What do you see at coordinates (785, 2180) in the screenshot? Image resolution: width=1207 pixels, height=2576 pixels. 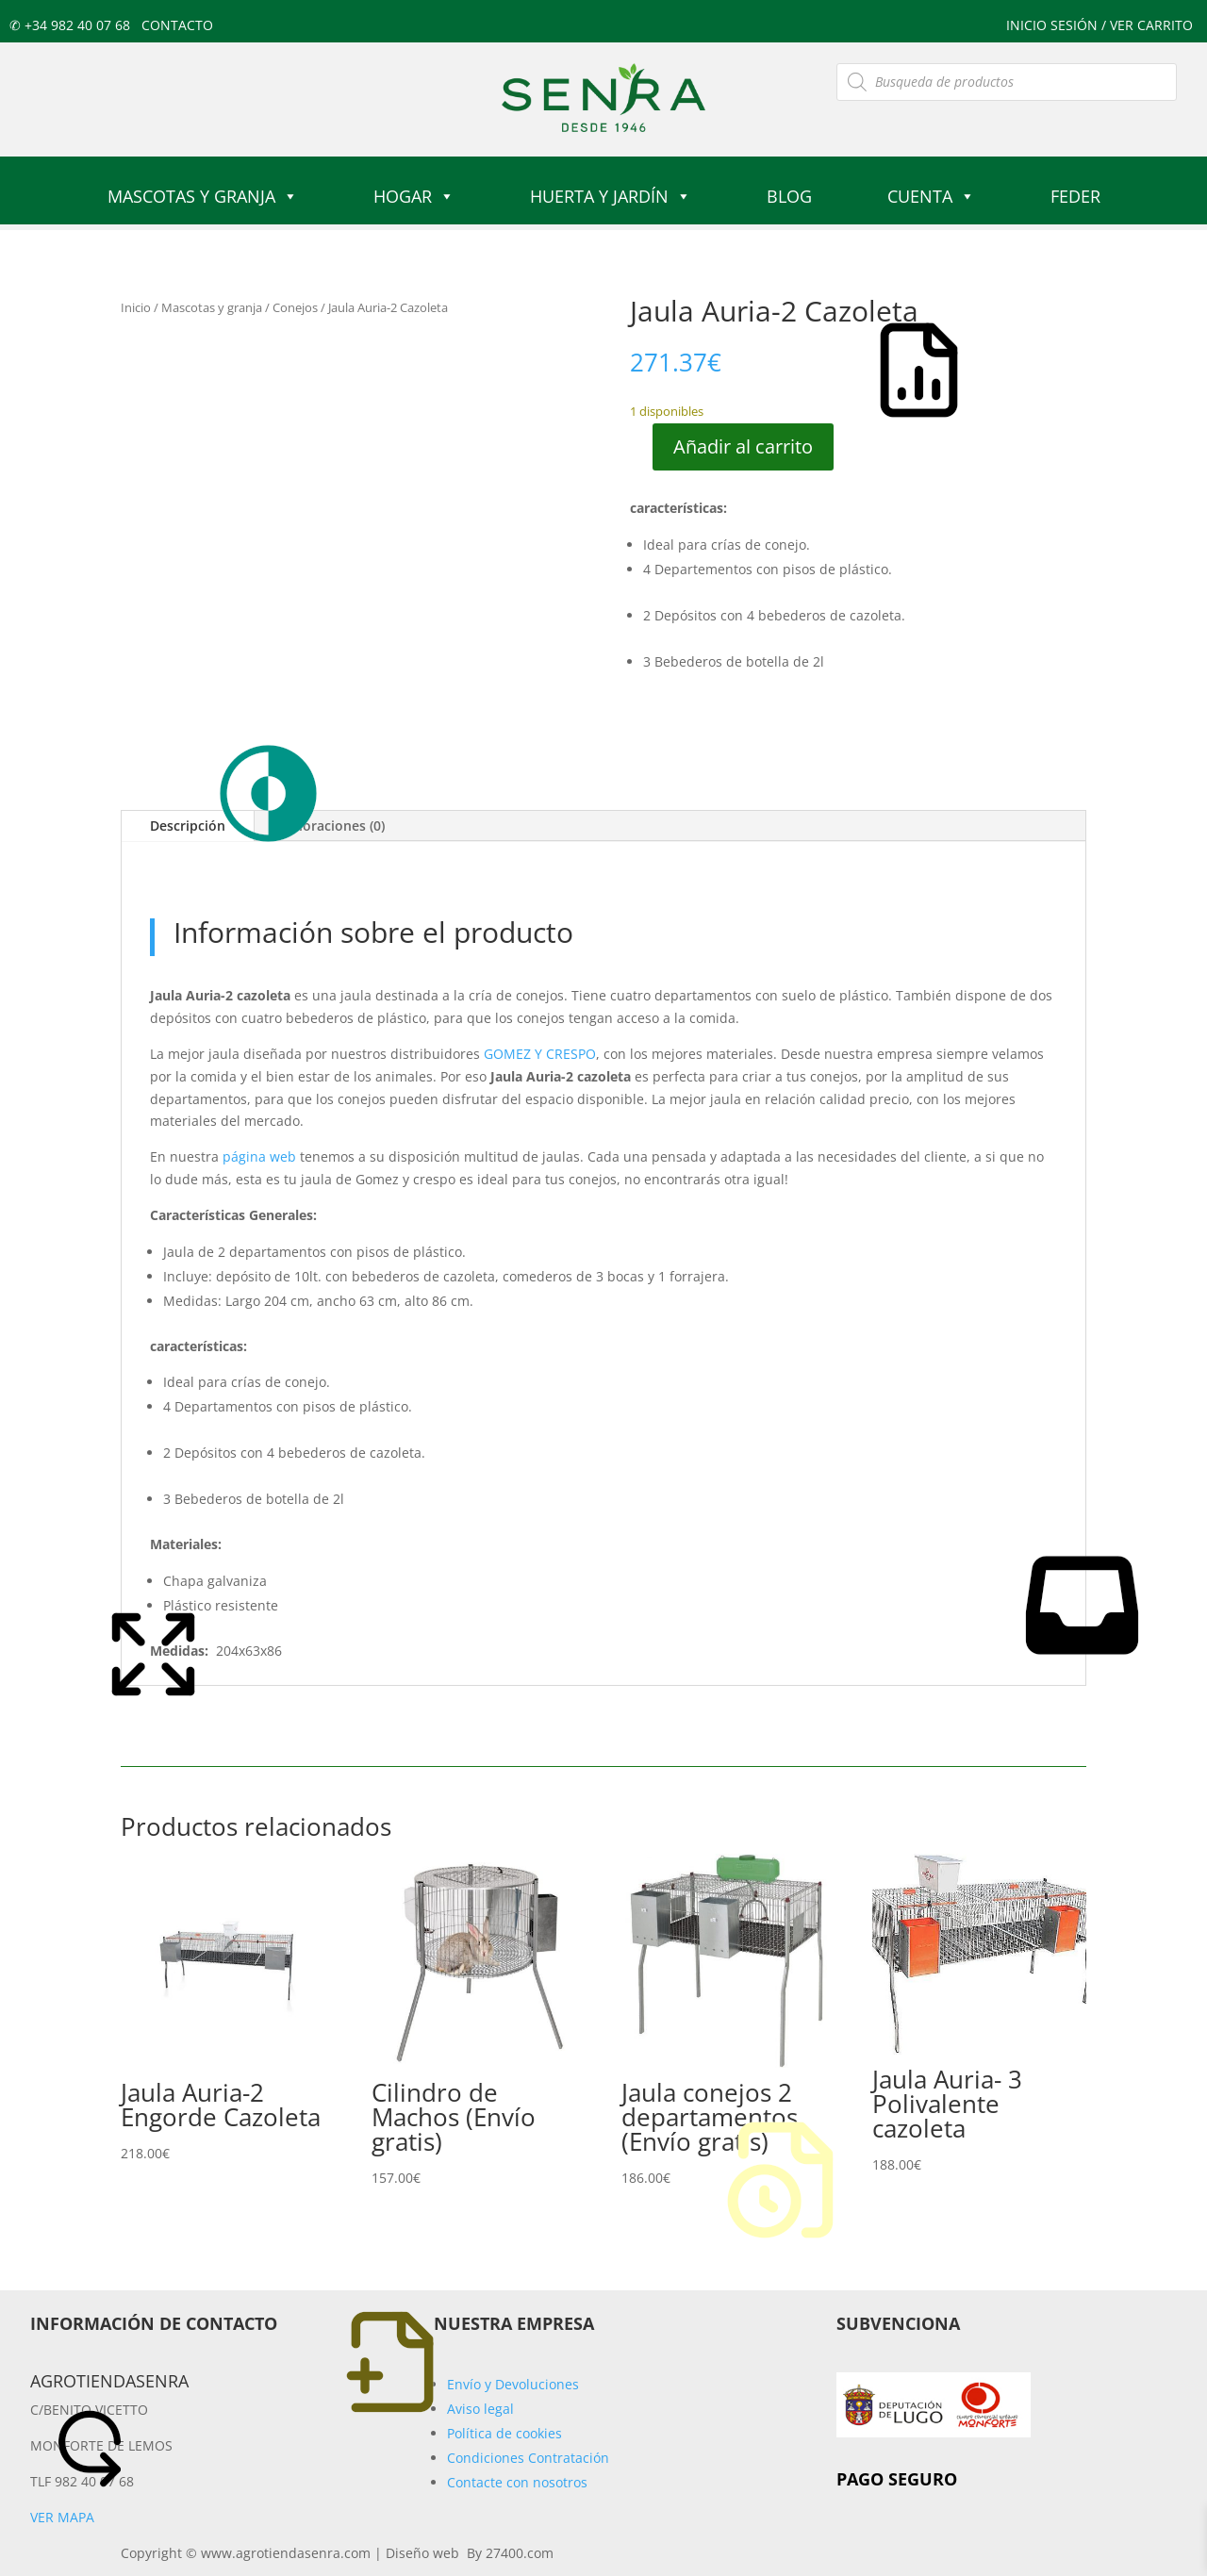 I see `view file history or recent changes` at bounding box center [785, 2180].